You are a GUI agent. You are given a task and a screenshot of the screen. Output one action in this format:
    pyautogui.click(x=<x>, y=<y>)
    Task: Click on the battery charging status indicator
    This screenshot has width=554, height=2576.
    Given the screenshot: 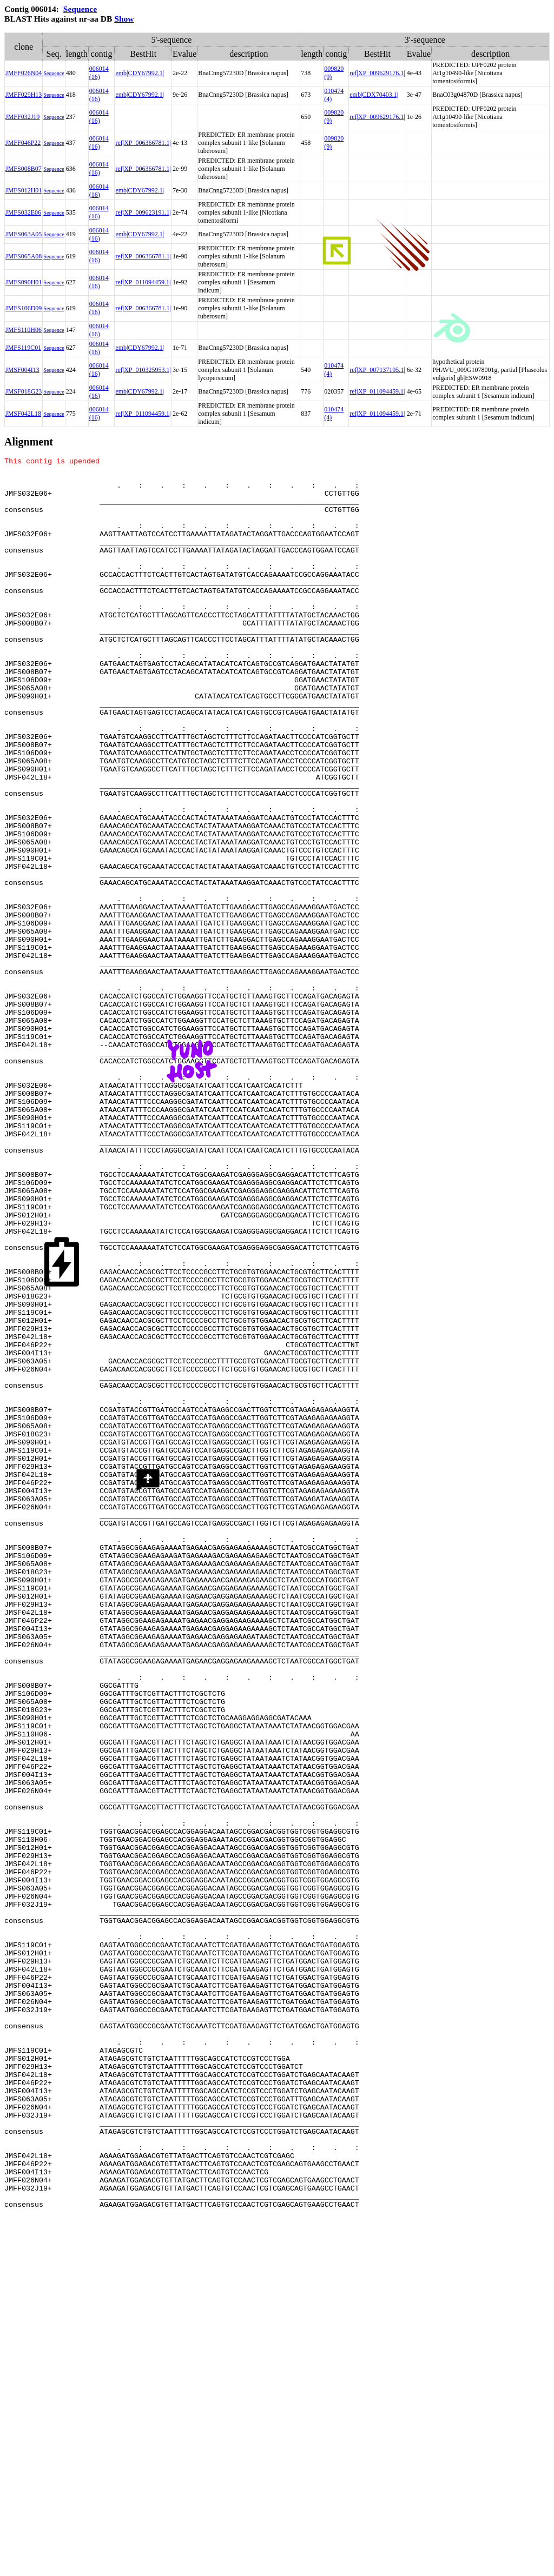 What is the action you would take?
    pyautogui.click(x=62, y=1262)
    